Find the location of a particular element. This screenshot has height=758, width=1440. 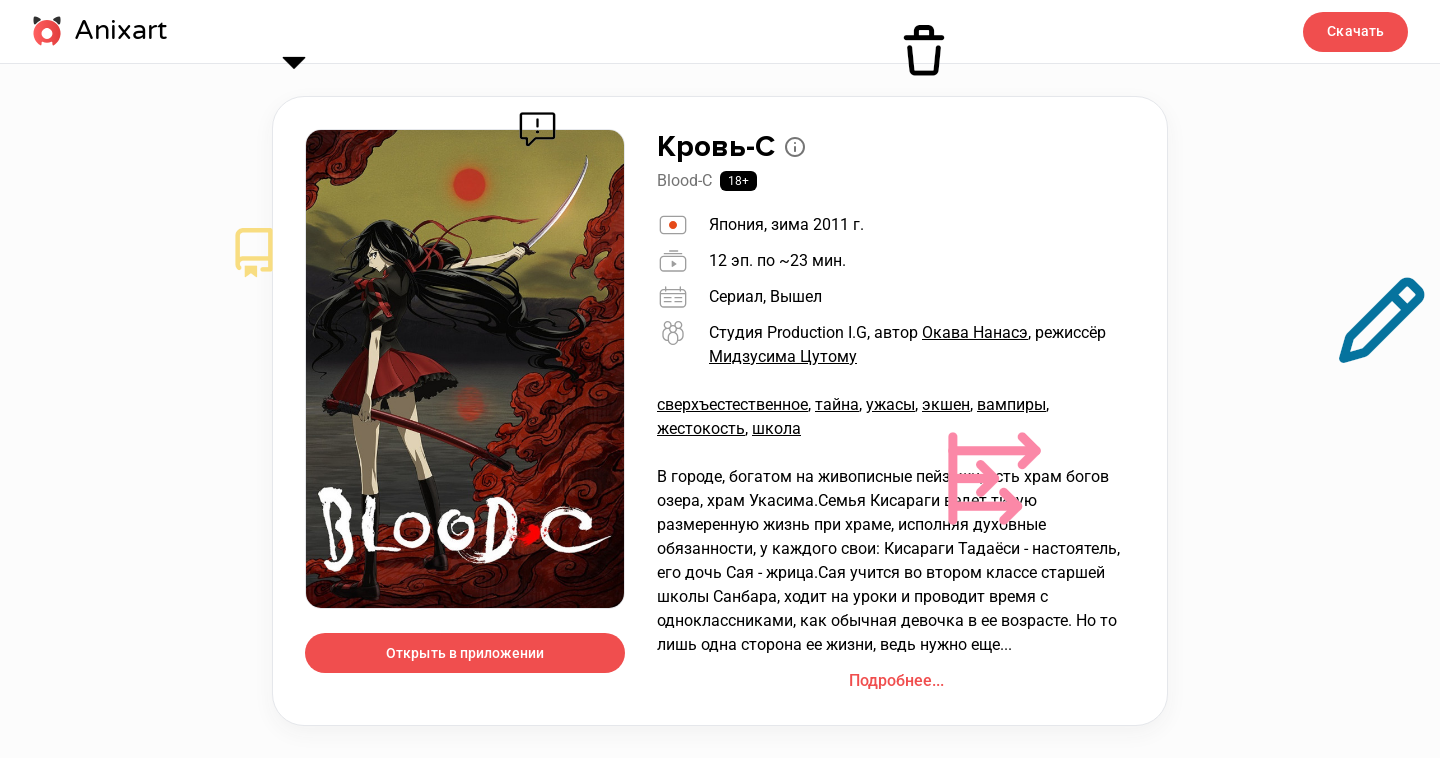

edit content or settings is located at coordinates (1381, 320).